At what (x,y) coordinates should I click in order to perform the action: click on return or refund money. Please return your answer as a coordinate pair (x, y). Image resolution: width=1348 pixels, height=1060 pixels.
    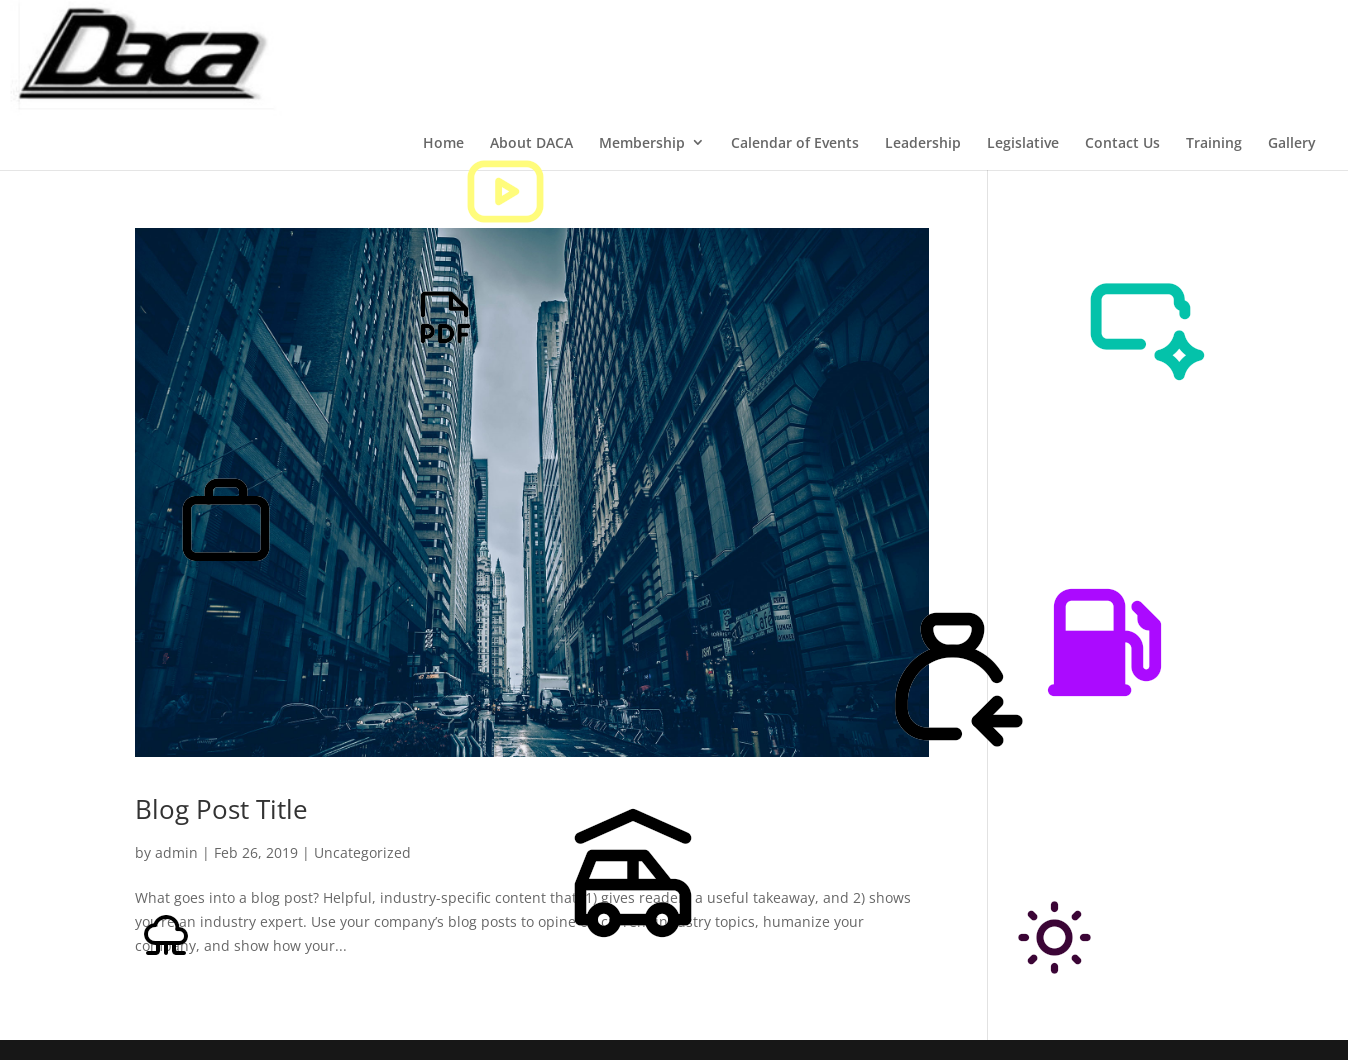
    Looking at the image, I should click on (952, 676).